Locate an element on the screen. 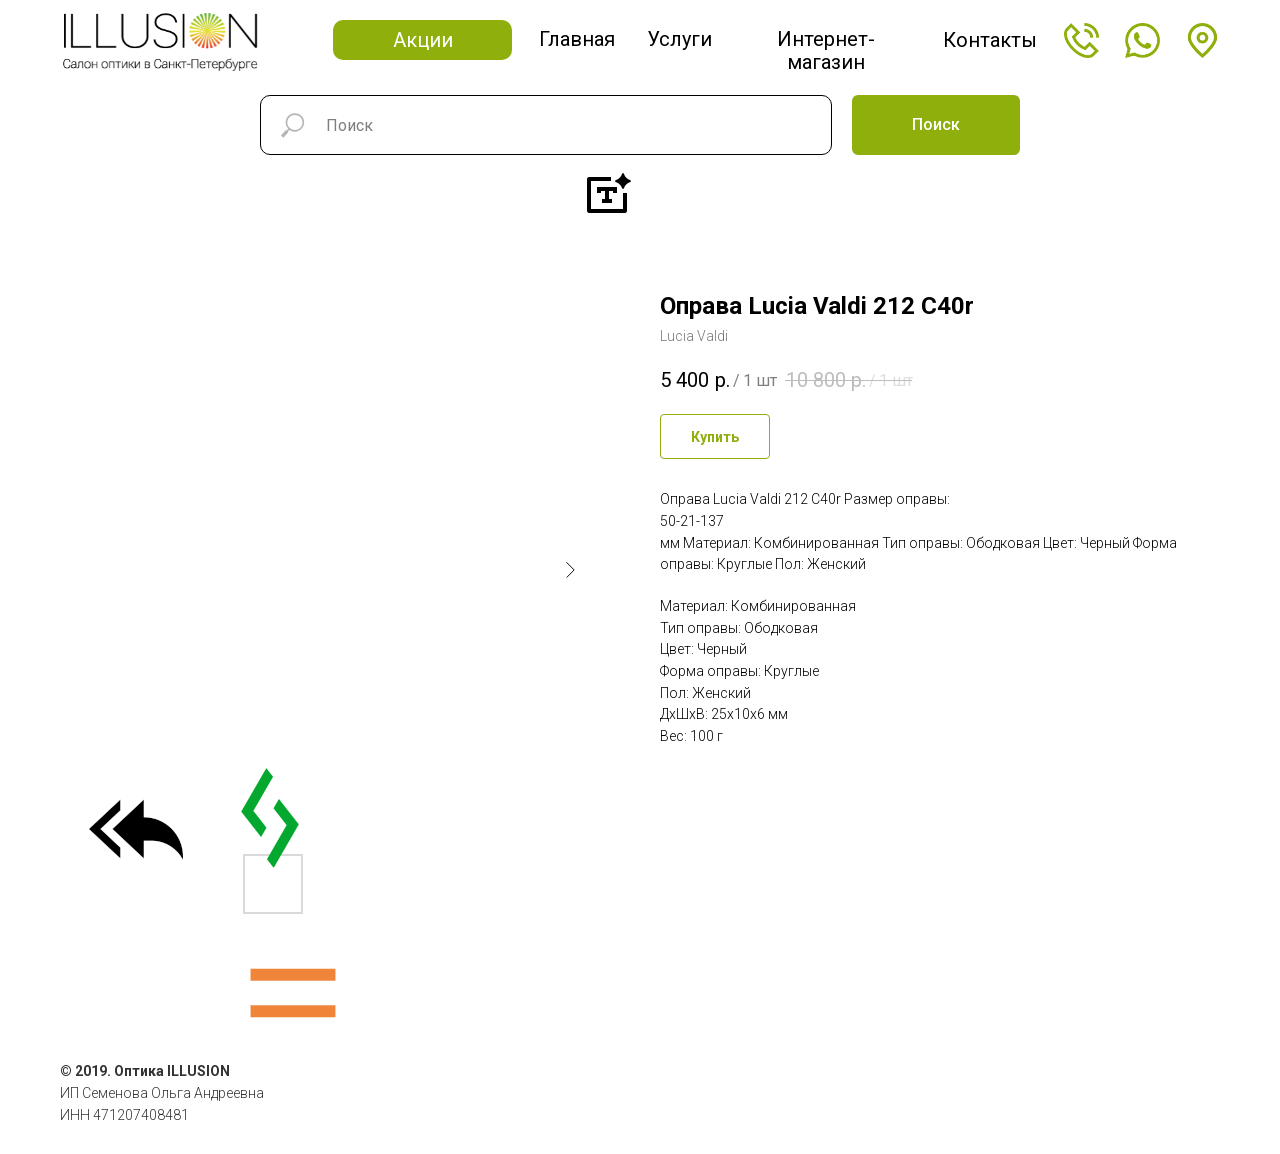  reply to all recipients is located at coordinates (136, 829).